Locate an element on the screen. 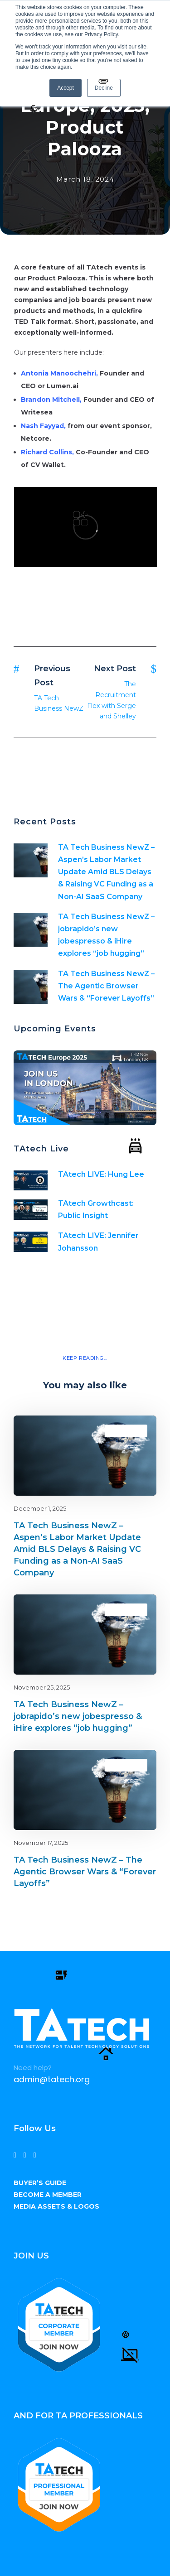 This screenshot has height=2576, width=170. access sports or soccer-related content is located at coordinates (126, 2335).